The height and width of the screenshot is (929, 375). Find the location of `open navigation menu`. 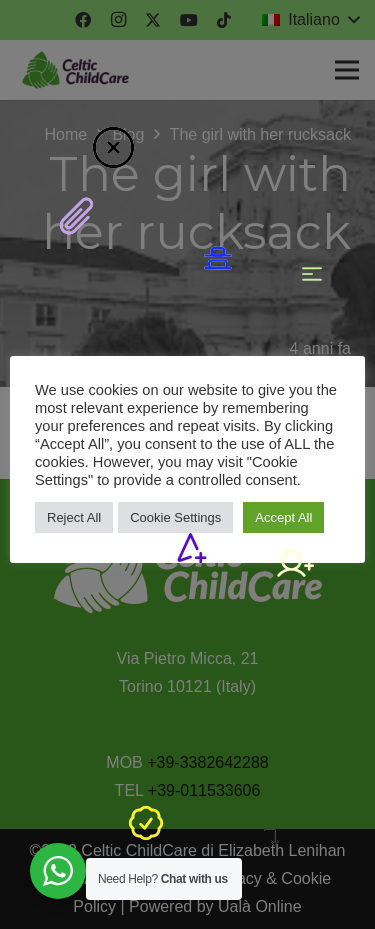

open navigation menu is located at coordinates (312, 274).